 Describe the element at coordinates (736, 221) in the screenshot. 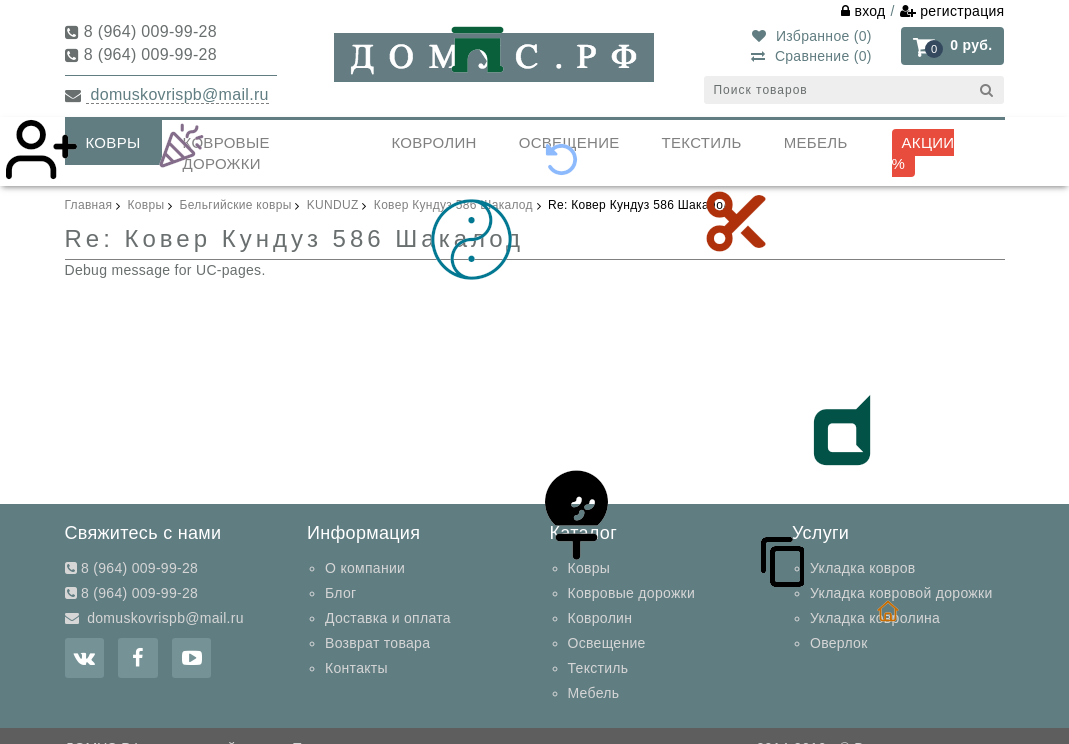

I see `cut selected text or content` at that location.